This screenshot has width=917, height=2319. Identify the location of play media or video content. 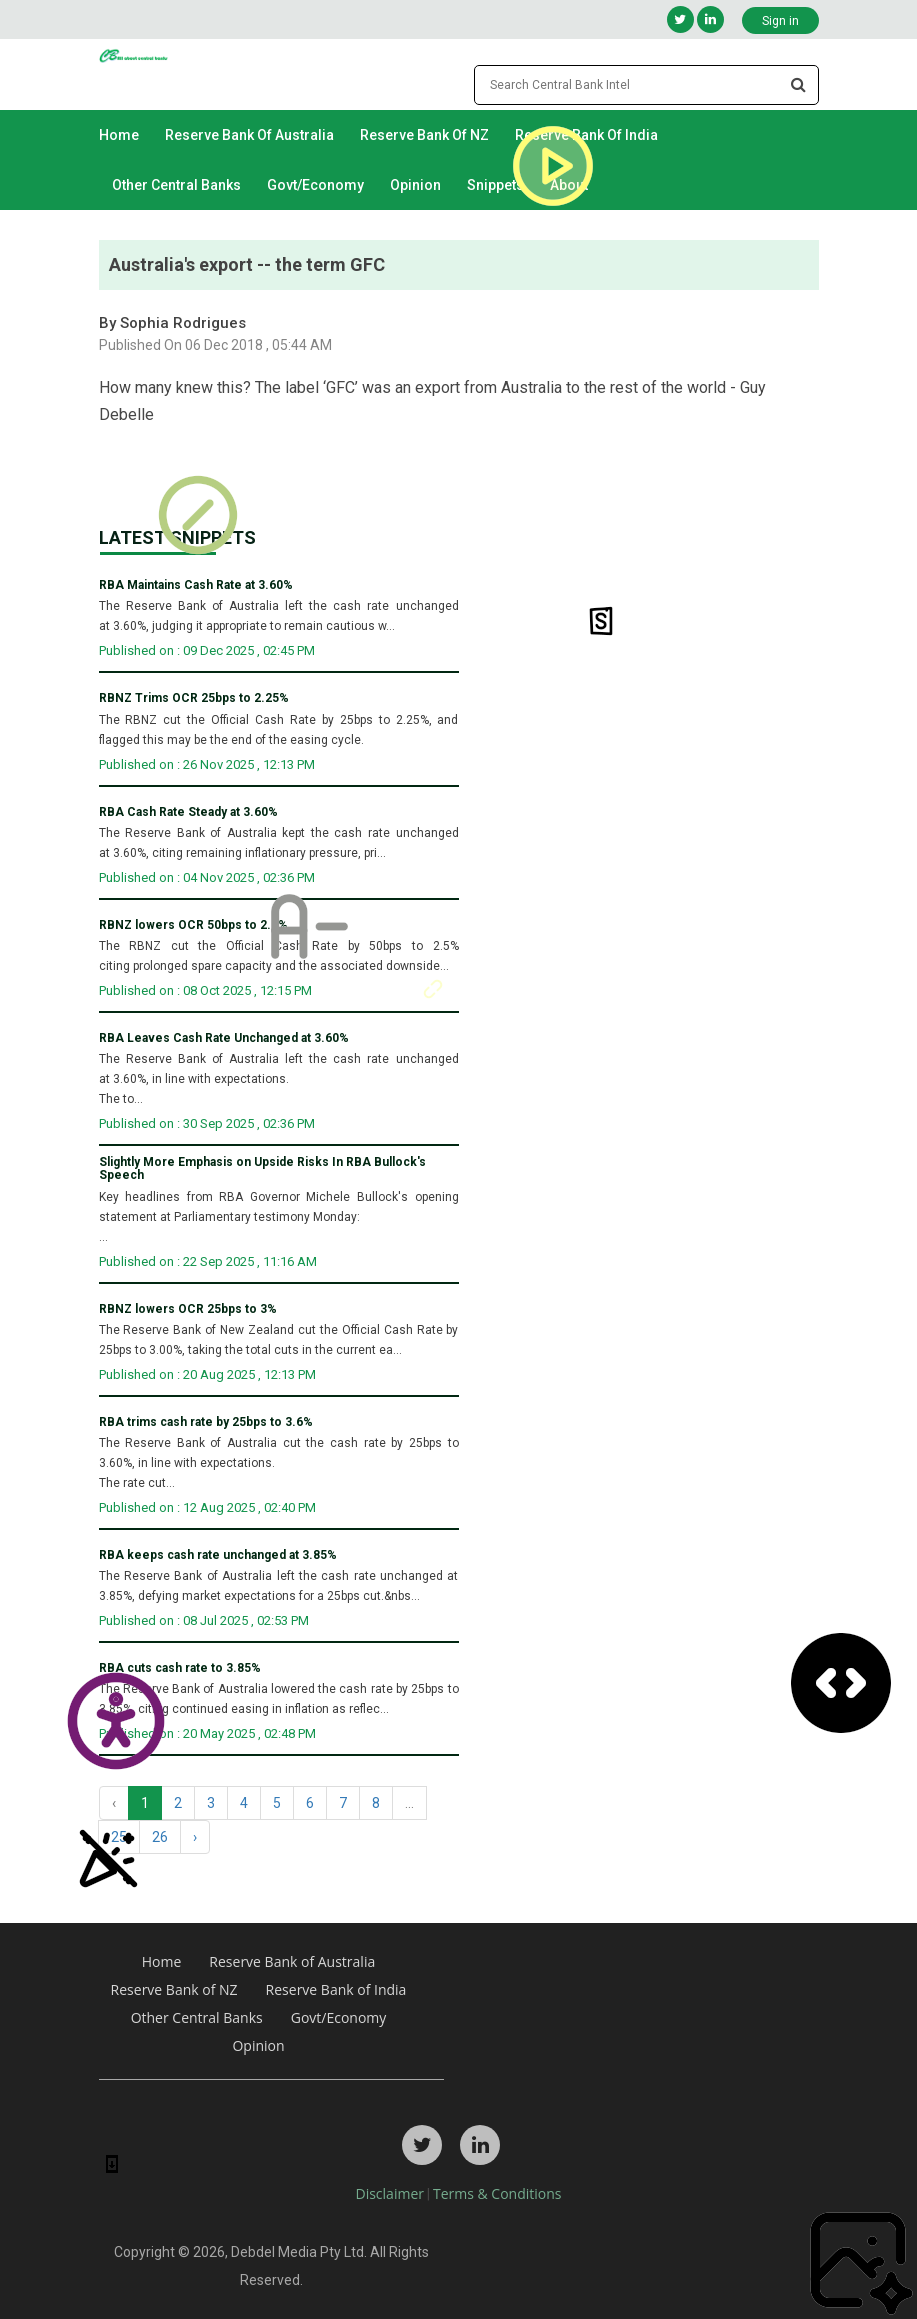
(553, 166).